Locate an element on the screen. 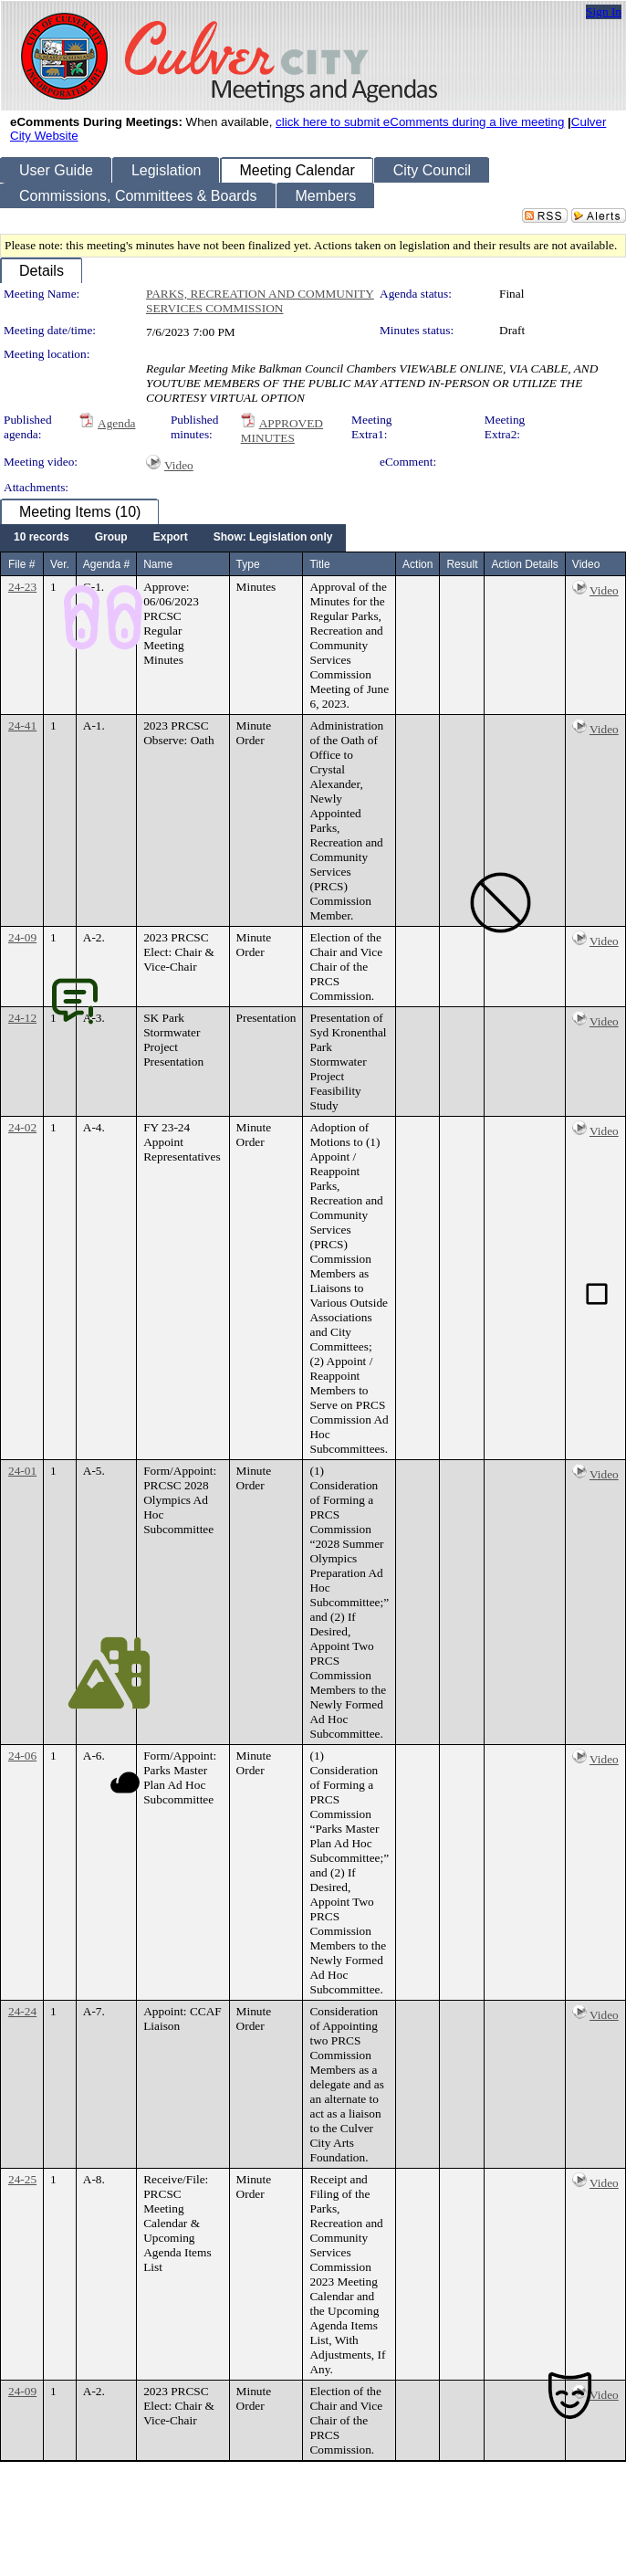 This screenshot has height=2576, width=626. stop media playback is located at coordinates (597, 1294).